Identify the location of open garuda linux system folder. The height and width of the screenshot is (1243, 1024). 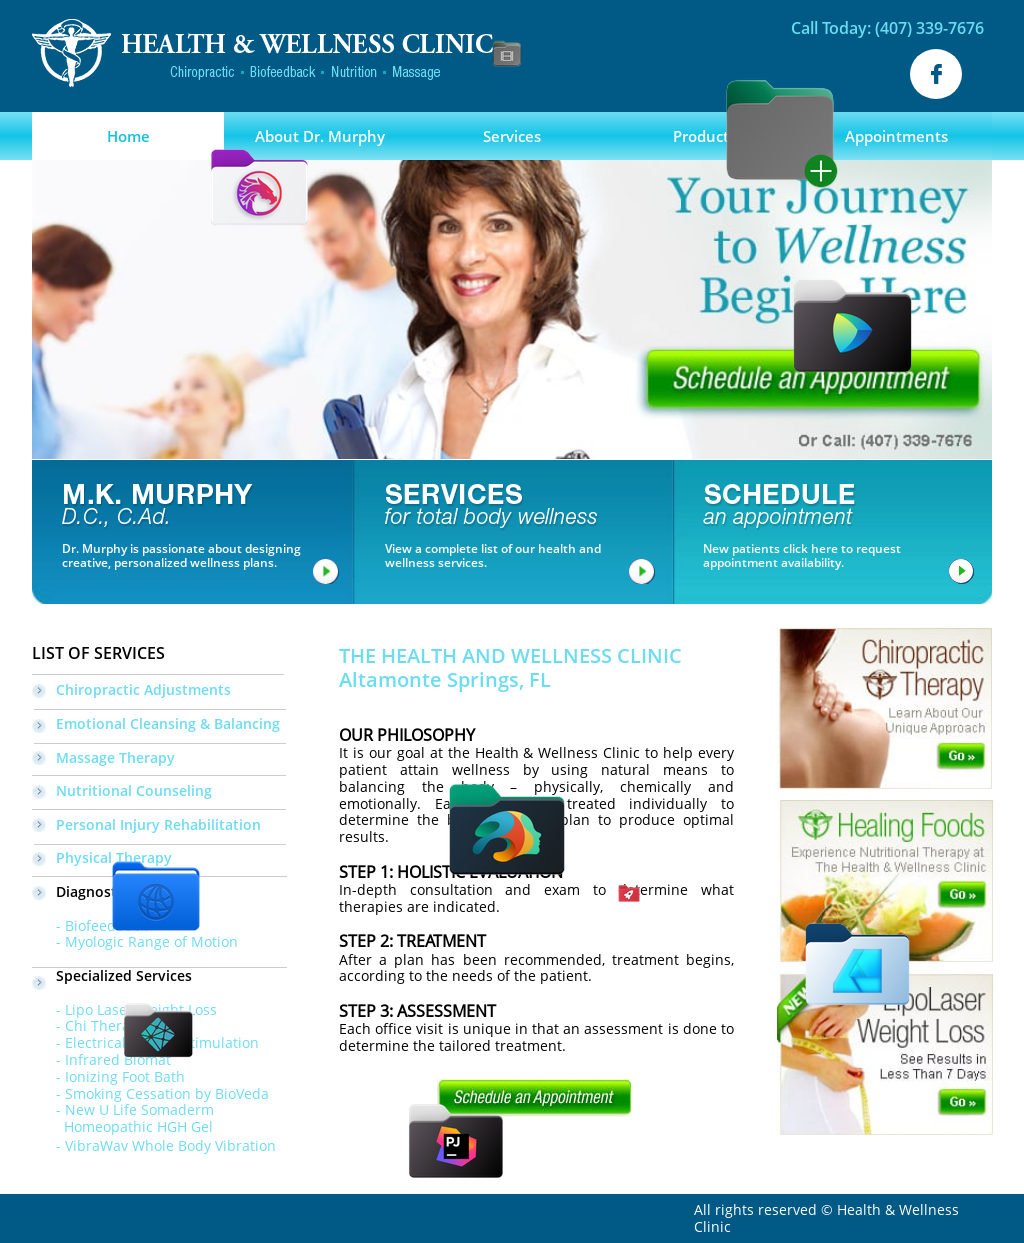
(259, 190).